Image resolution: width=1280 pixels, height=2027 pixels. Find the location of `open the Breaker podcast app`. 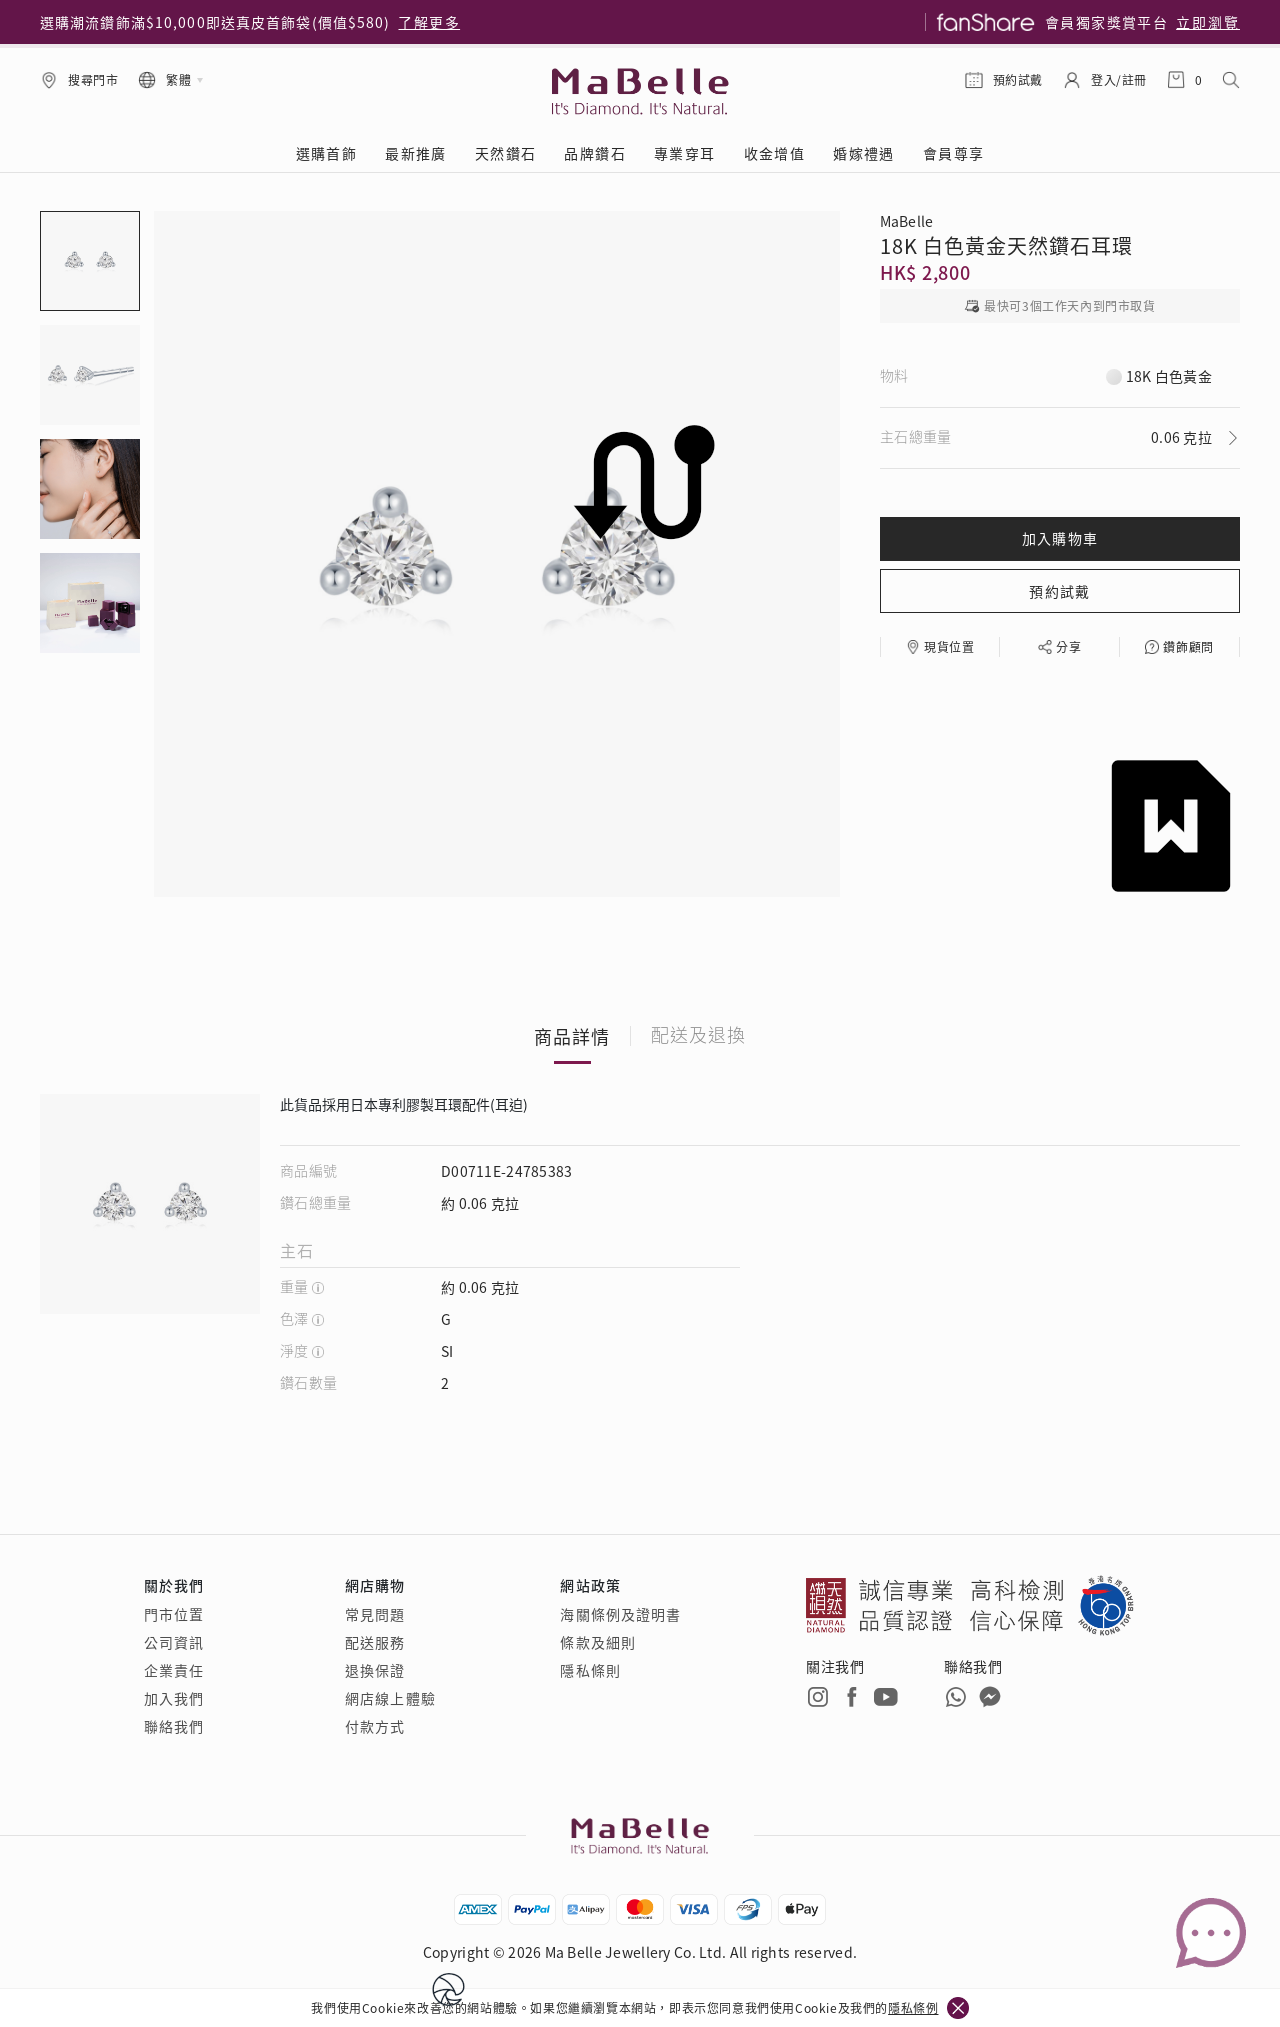

open the Breaker podcast app is located at coordinates (448, 1989).